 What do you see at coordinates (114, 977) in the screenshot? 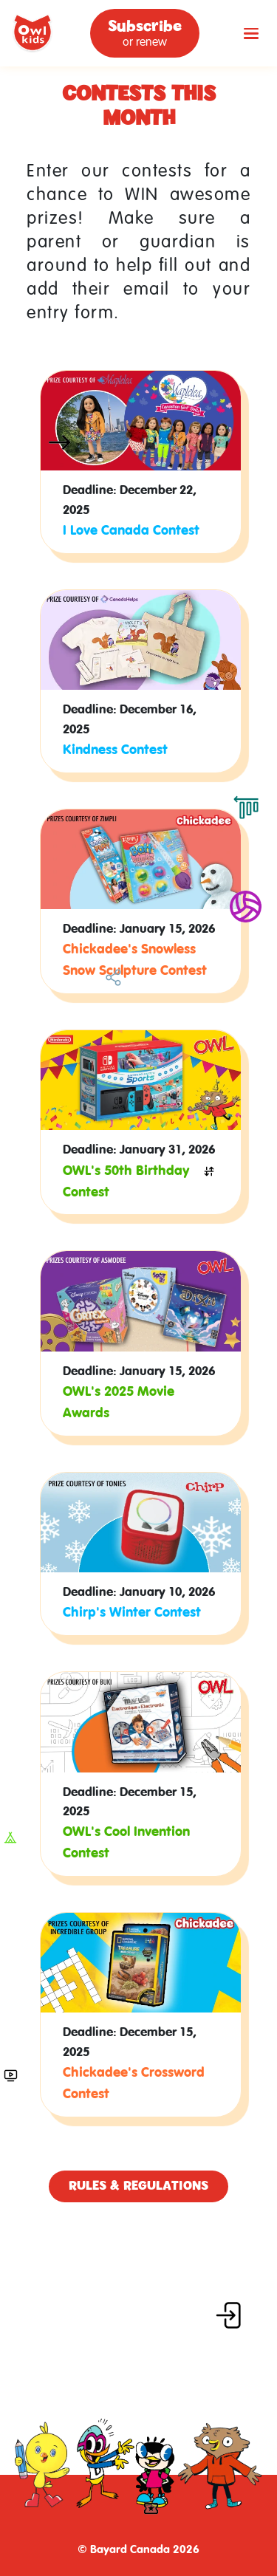
I see `share content to other apps or platforms` at bounding box center [114, 977].